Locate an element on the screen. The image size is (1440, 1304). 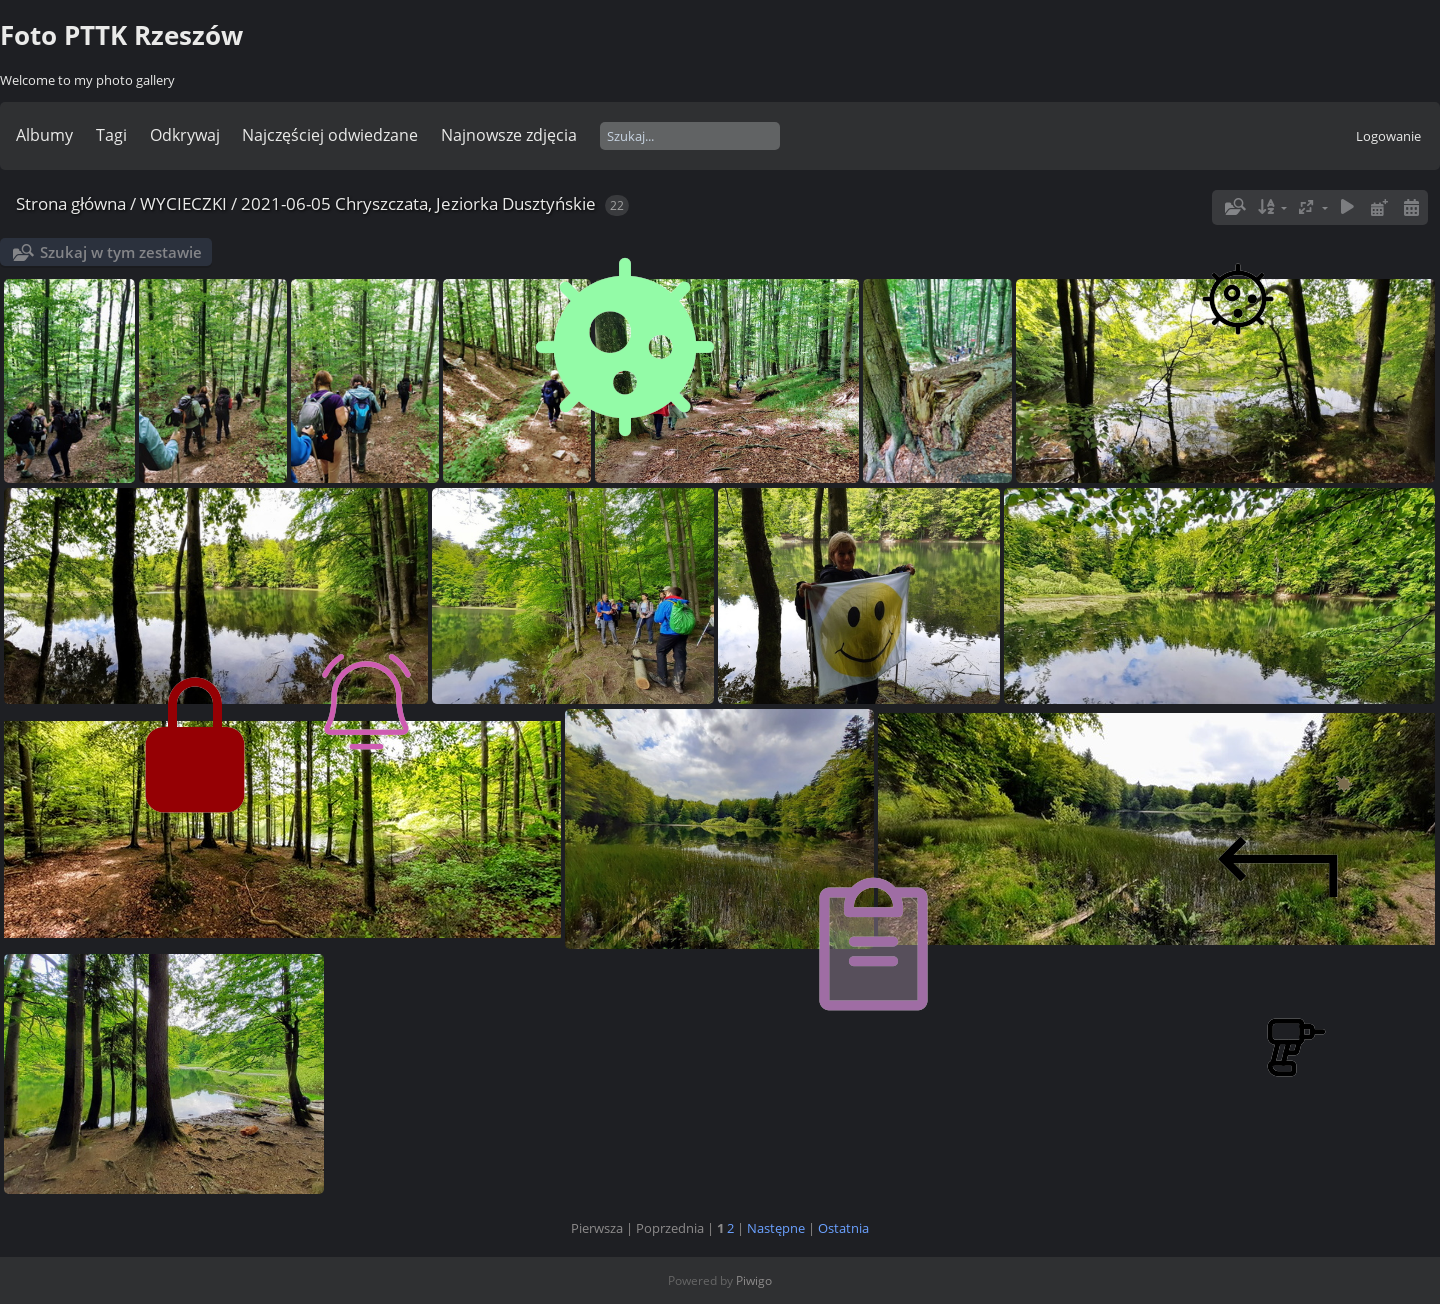
view clipboard contents is located at coordinates (873, 946).